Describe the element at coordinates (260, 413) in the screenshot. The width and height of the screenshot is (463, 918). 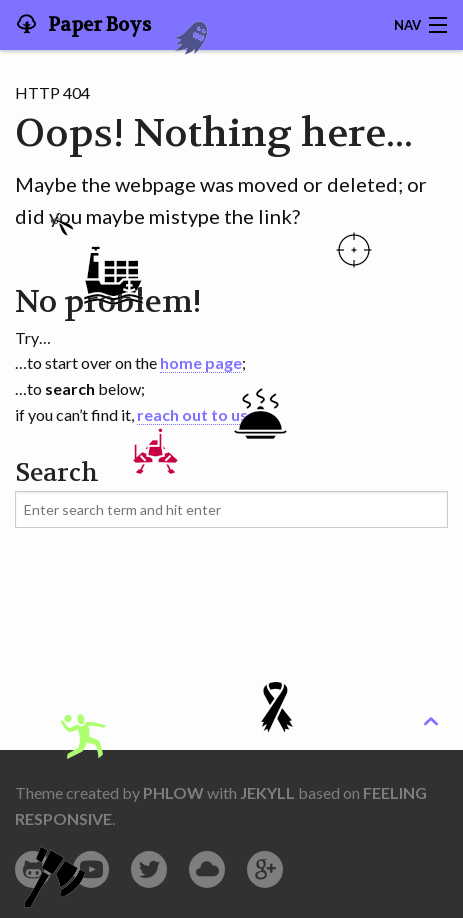
I see `view nearby restaurants or dining options` at that location.